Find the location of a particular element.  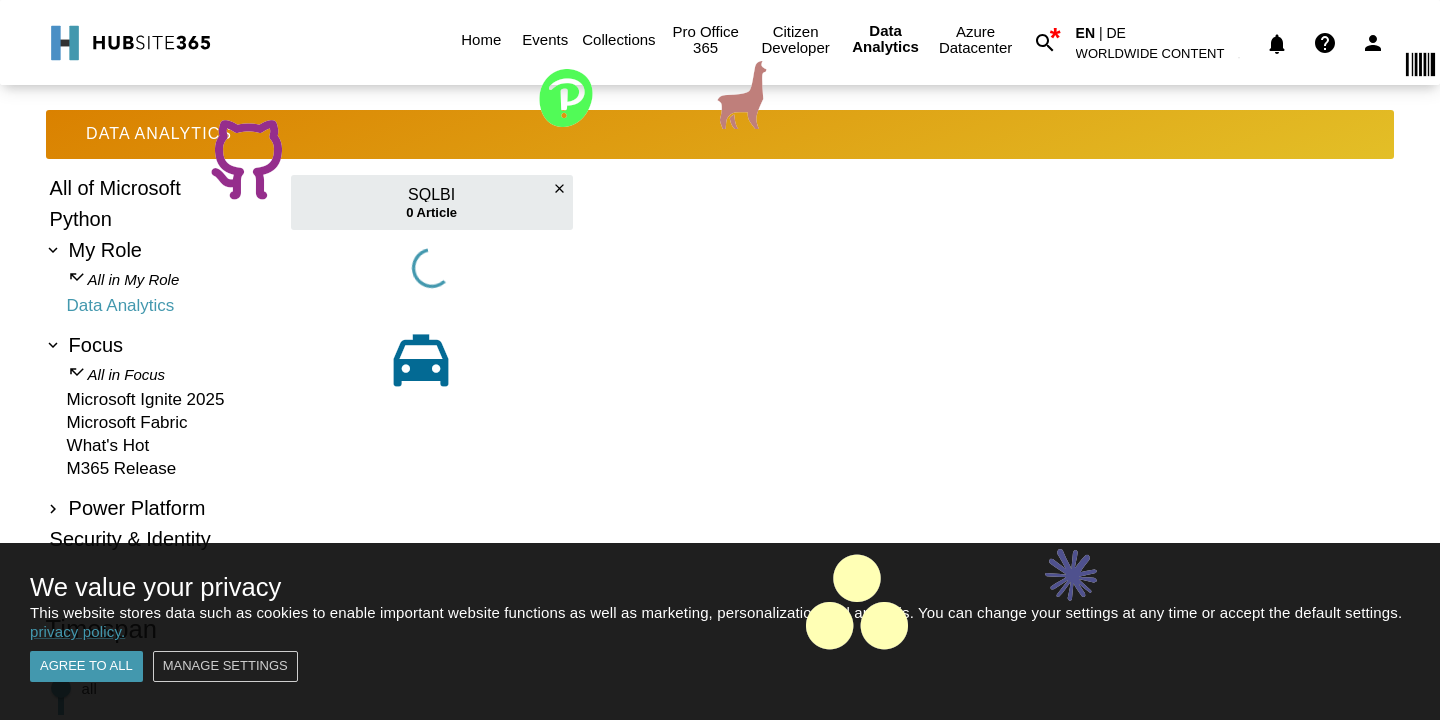

julia programming language logo is located at coordinates (857, 602).